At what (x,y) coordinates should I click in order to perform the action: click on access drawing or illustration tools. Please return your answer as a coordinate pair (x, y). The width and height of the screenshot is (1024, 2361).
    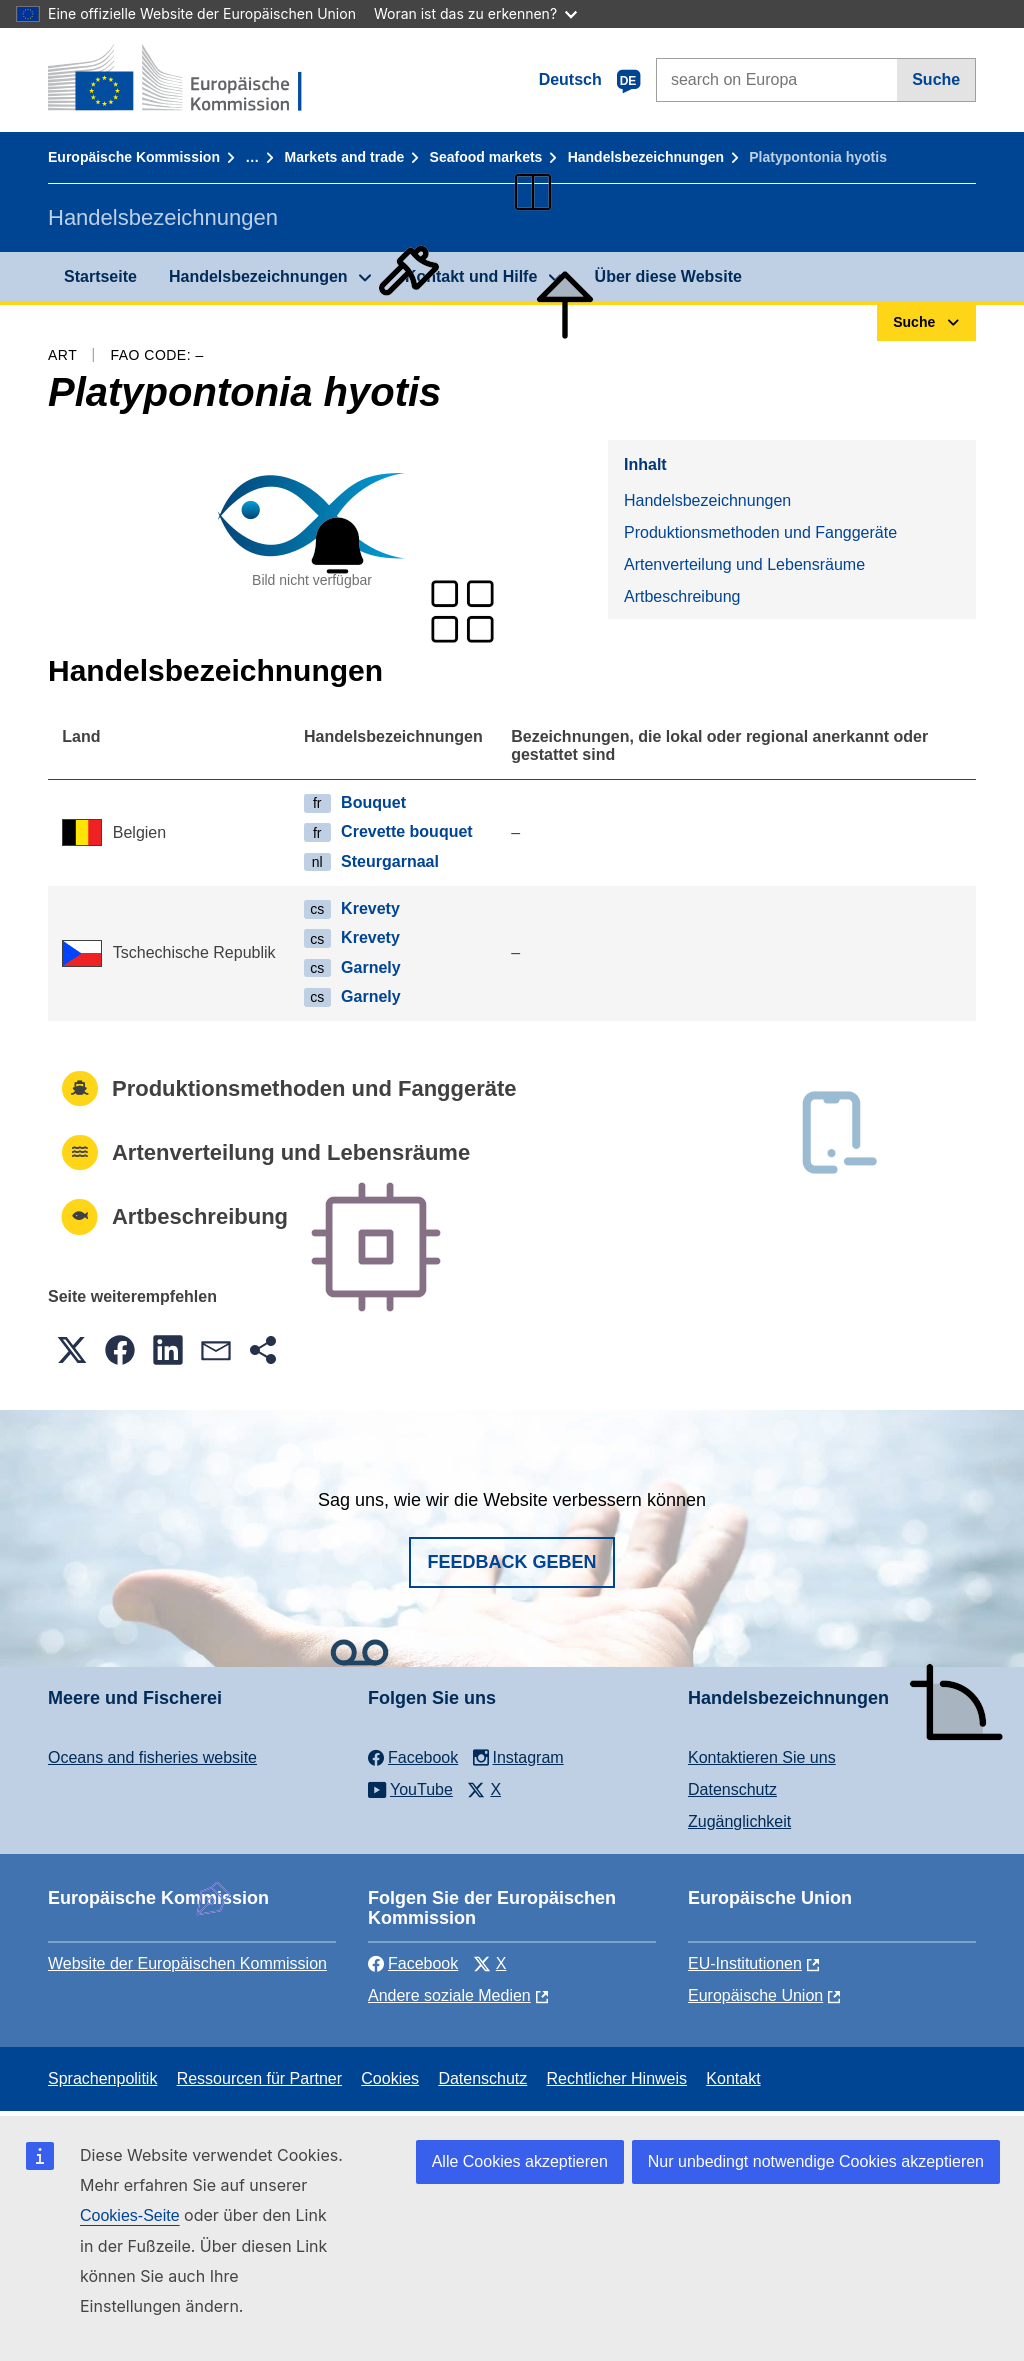
    Looking at the image, I should click on (211, 1900).